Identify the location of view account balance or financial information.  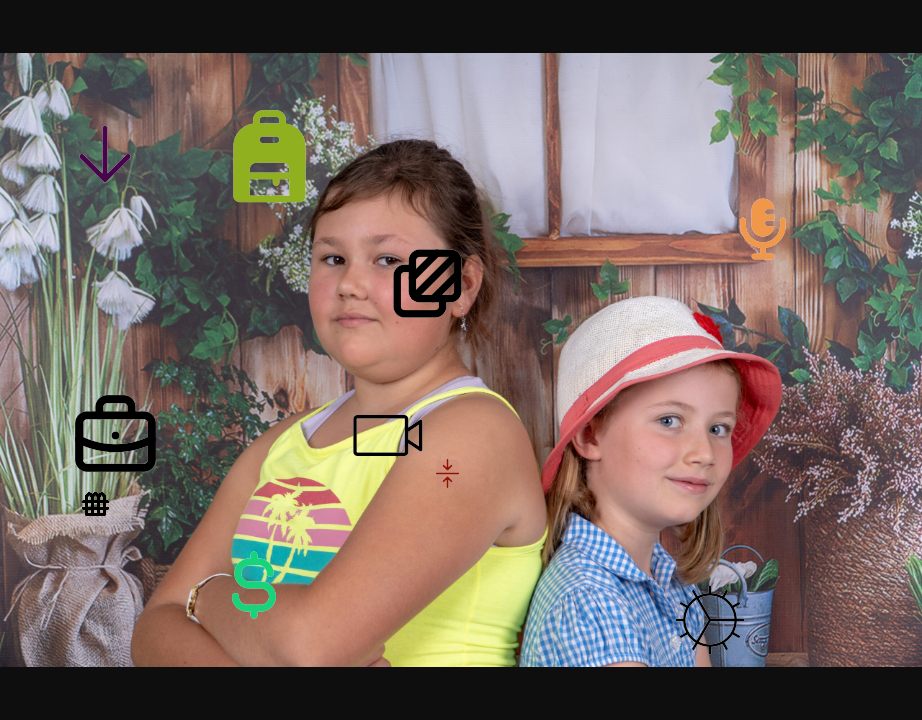
(254, 585).